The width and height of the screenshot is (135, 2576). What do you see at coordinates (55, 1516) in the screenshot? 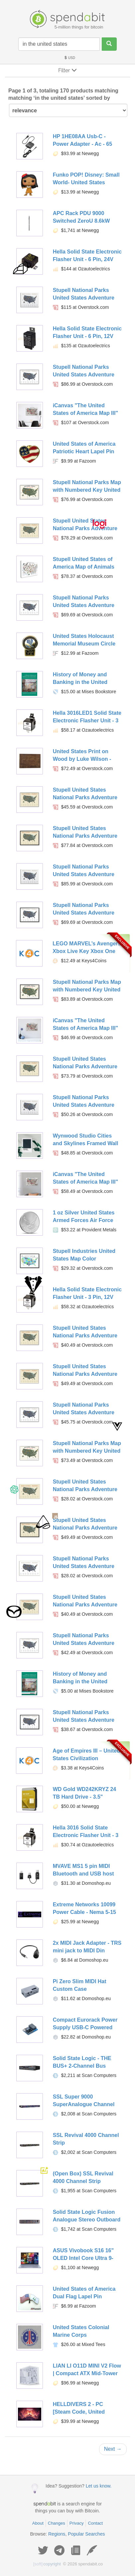
I see `JavaScript programming language logo` at bounding box center [55, 1516].